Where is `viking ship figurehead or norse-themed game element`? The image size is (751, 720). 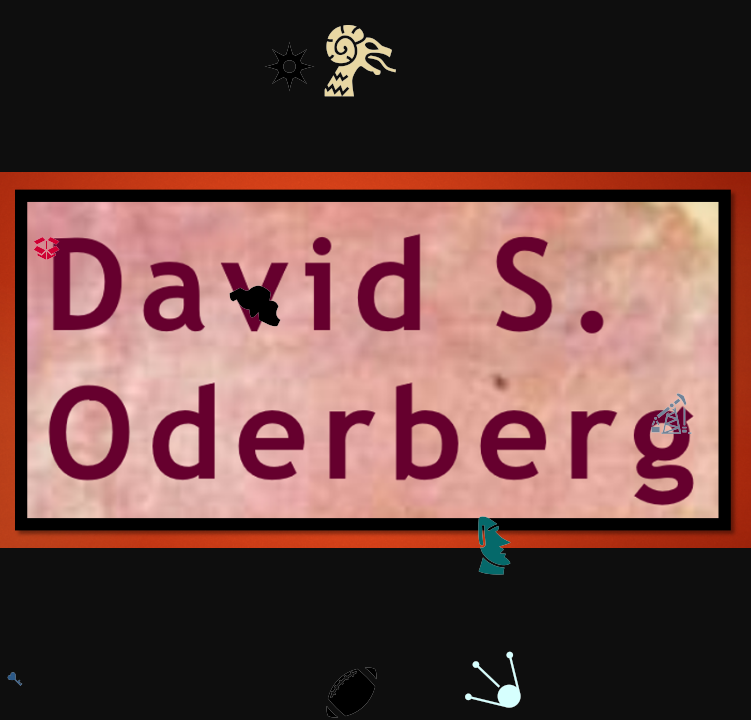
viking ship figurehead or norse-themed game element is located at coordinates (361, 60).